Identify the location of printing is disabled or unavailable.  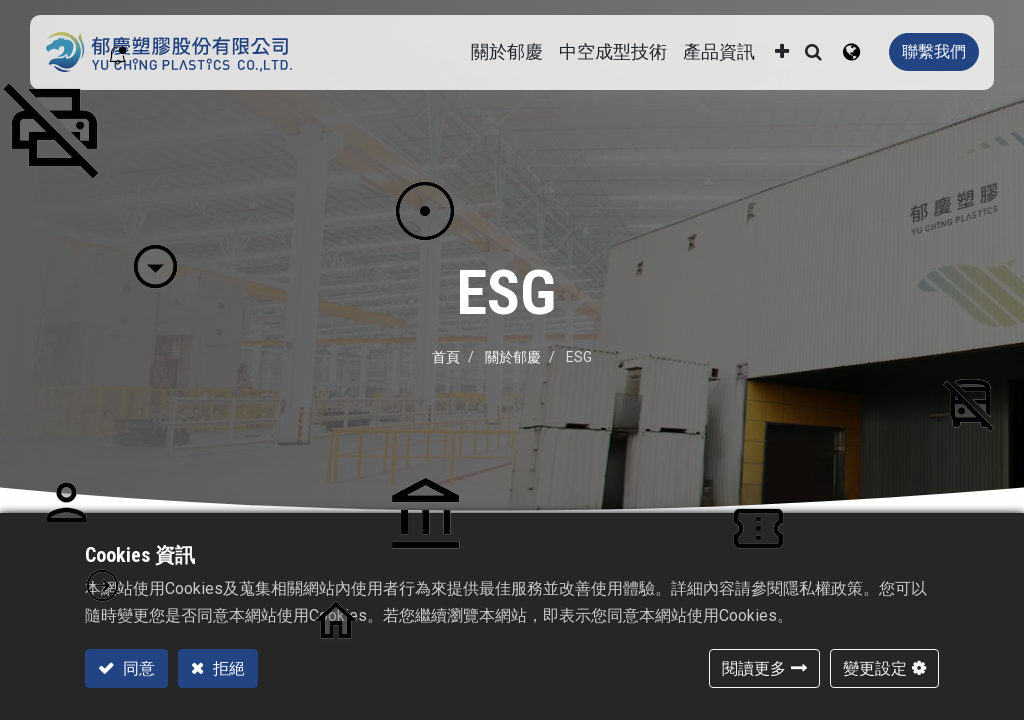
(54, 127).